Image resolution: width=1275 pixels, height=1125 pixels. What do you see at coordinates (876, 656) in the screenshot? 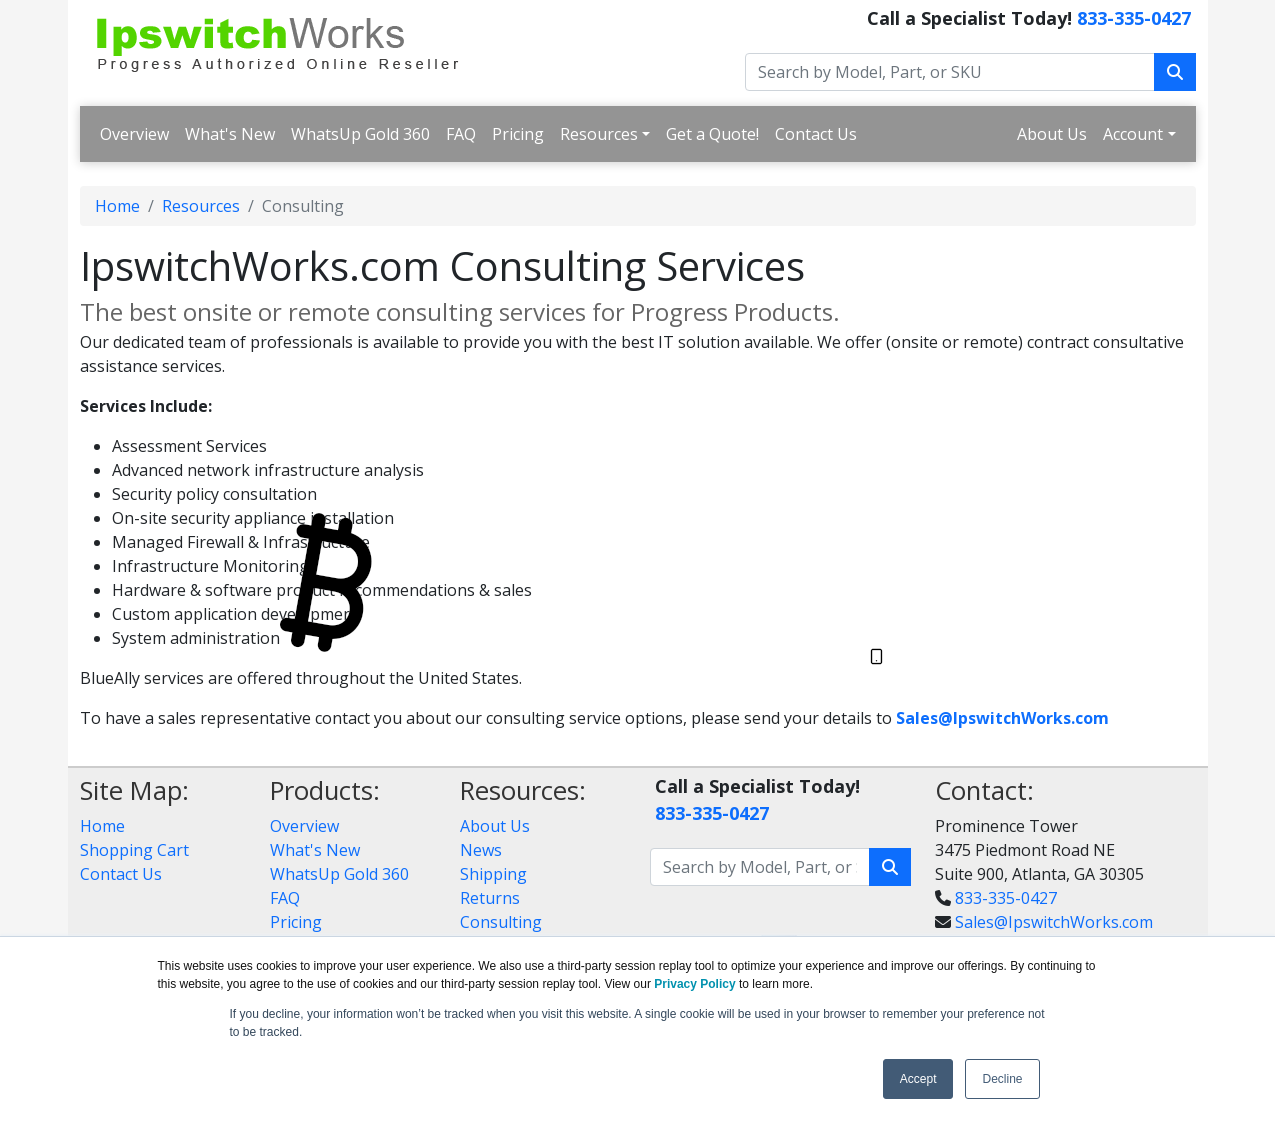
I see `access mobile device settings` at bounding box center [876, 656].